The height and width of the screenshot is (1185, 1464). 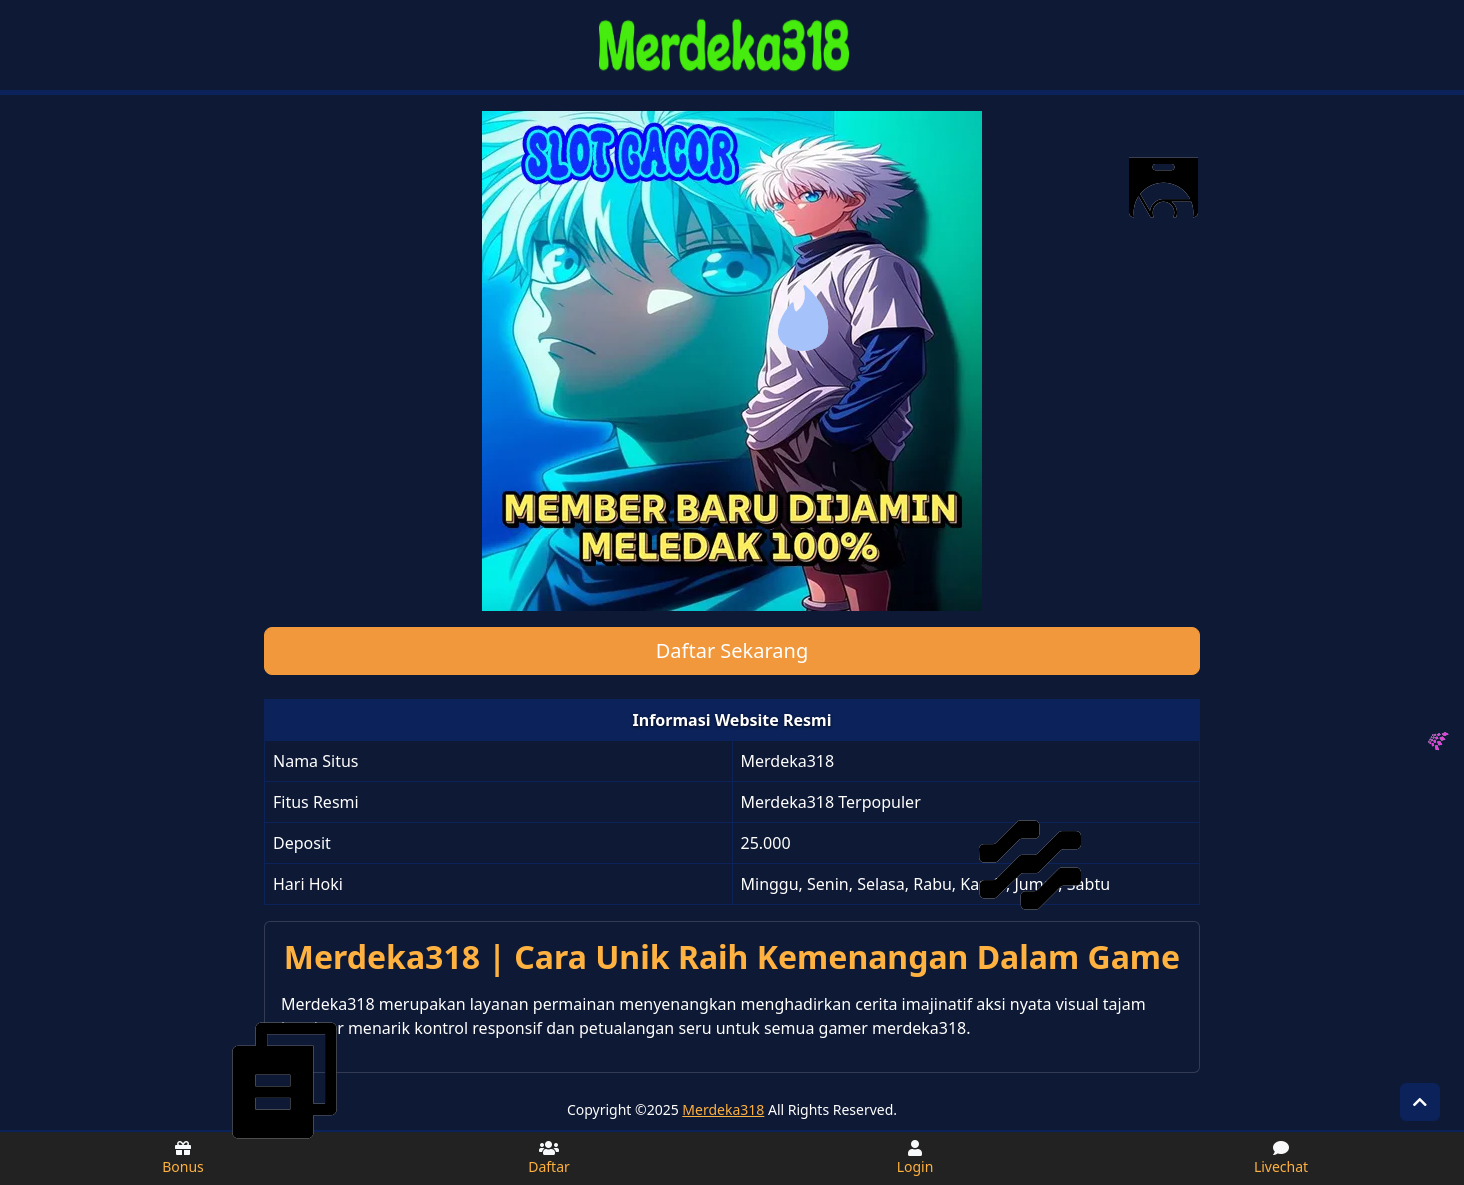 What do you see at coordinates (1163, 187) in the screenshot?
I see `open the Chrome Web Store` at bounding box center [1163, 187].